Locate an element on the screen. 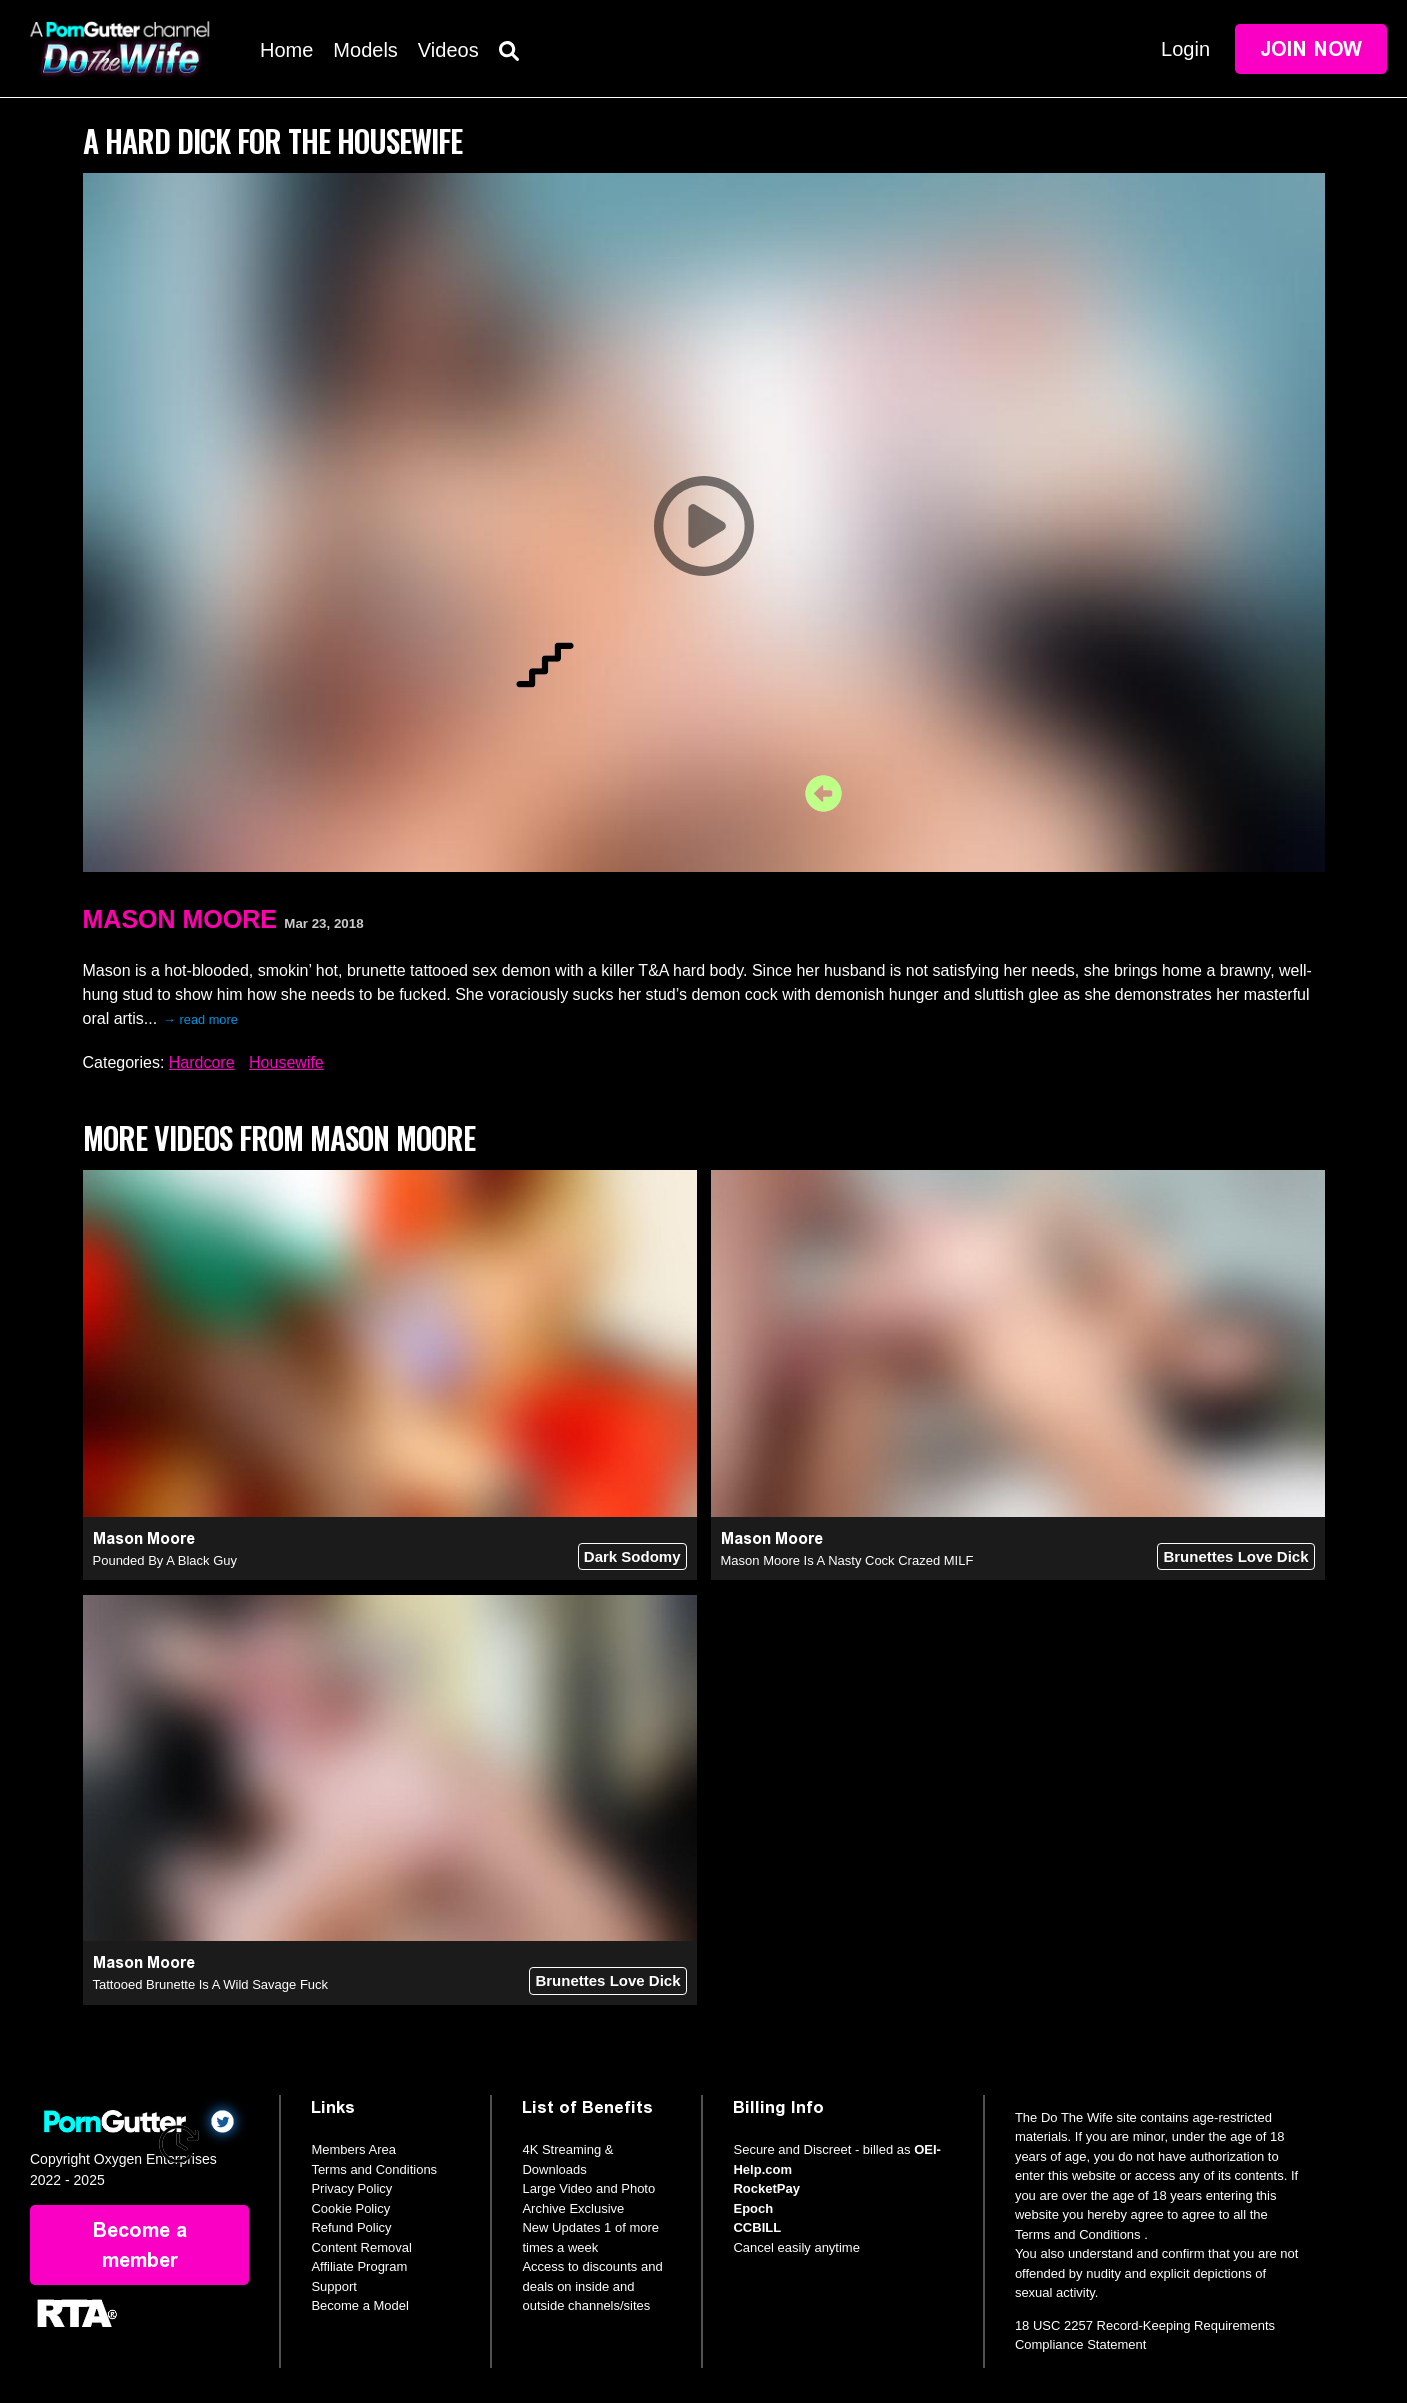  indicates stairs or stairwell access is located at coordinates (545, 665).